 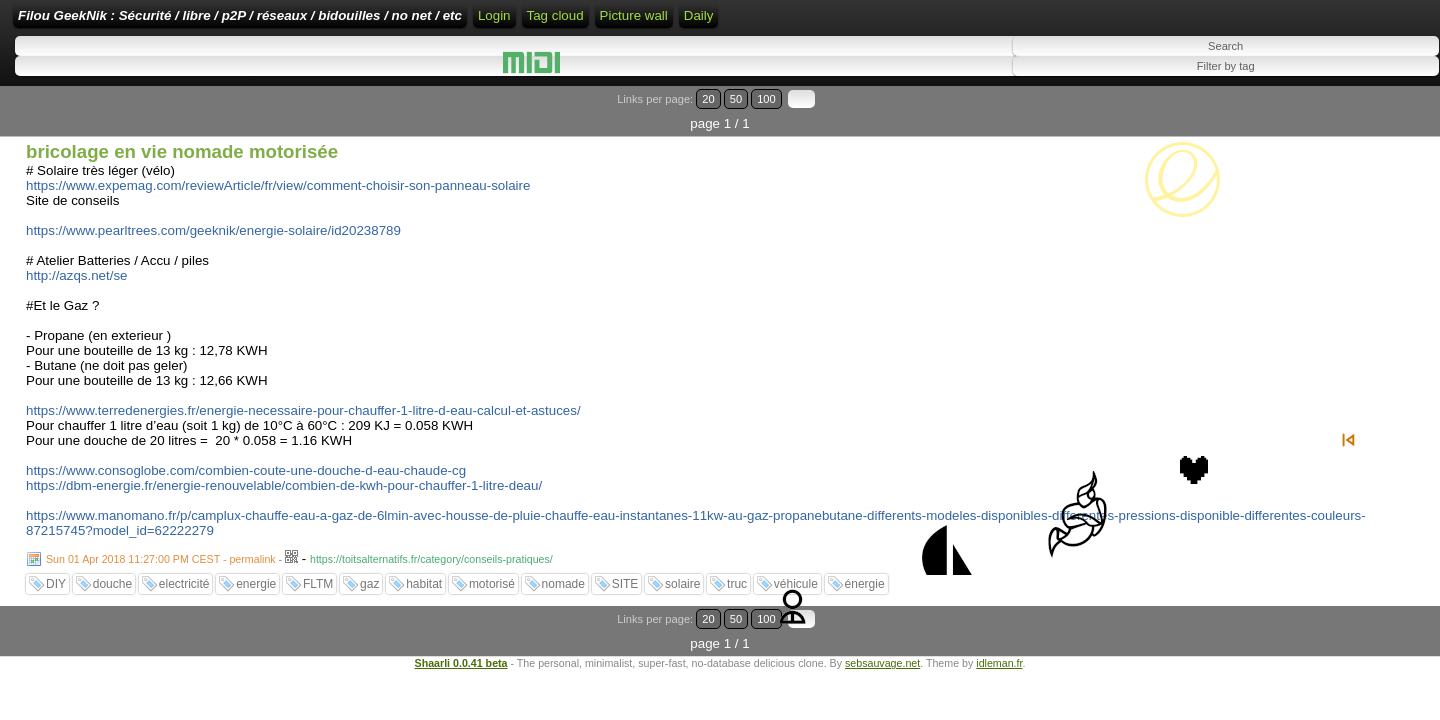 What do you see at coordinates (1194, 470) in the screenshot?
I see `launch undertale game` at bounding box center [1194, 470].